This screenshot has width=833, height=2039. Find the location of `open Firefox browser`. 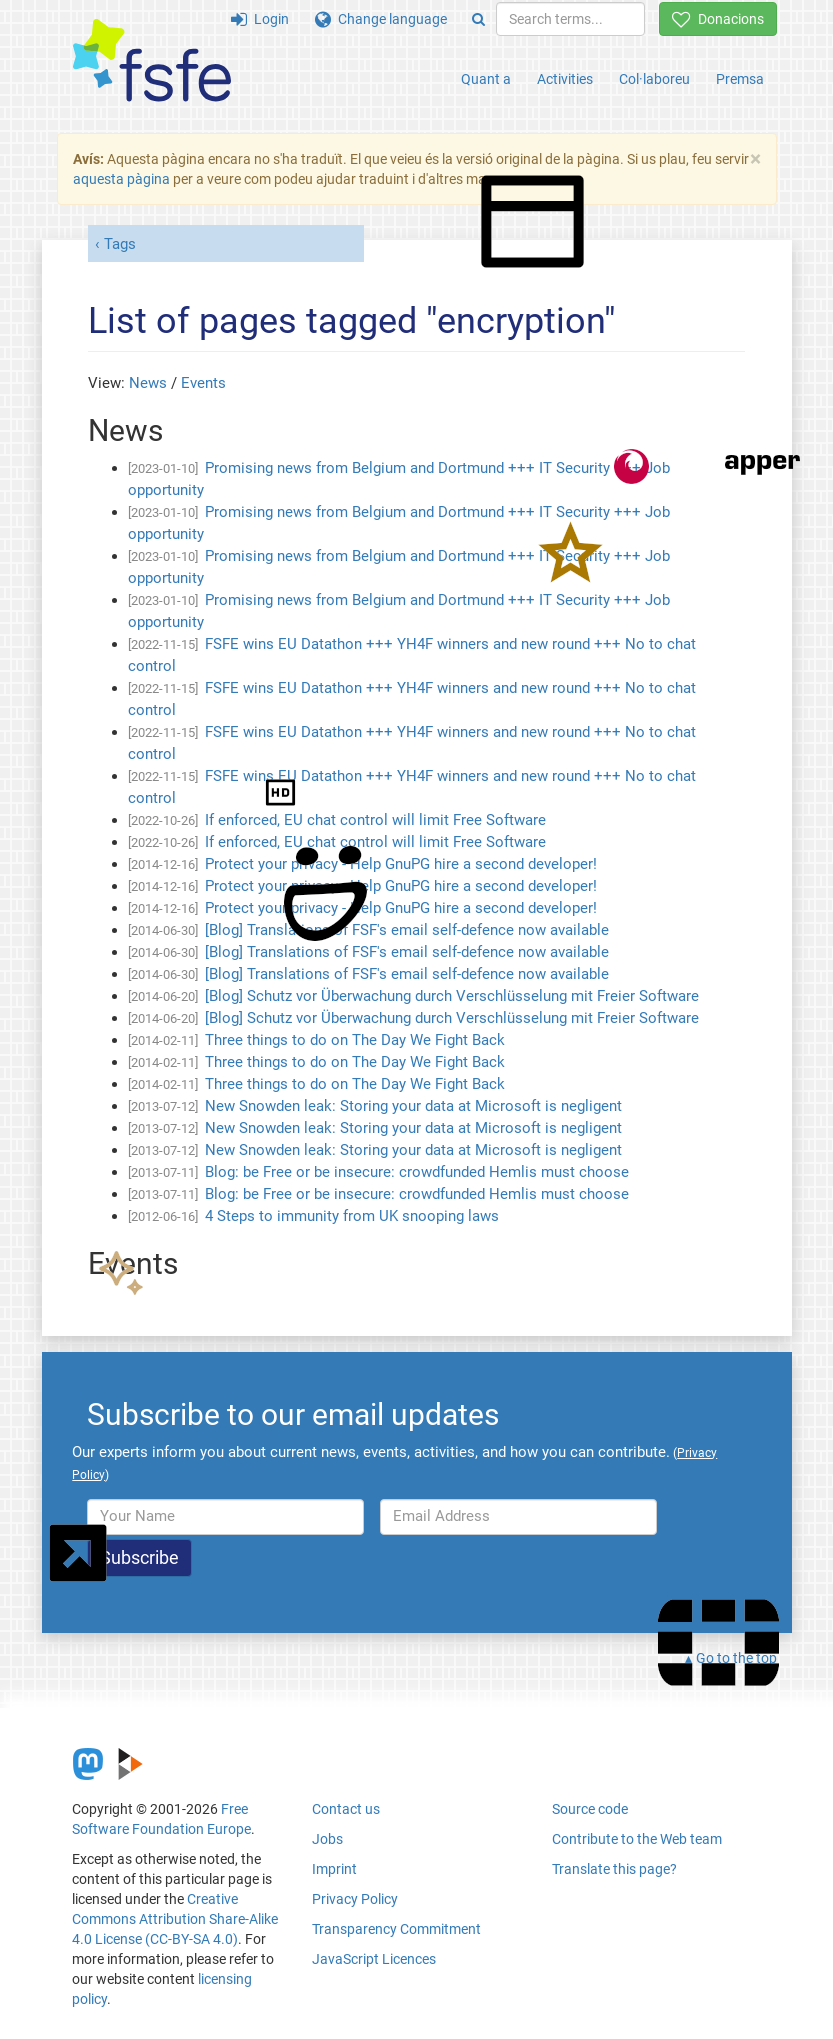

open Firefox browser is located at coordinates (631, 466).